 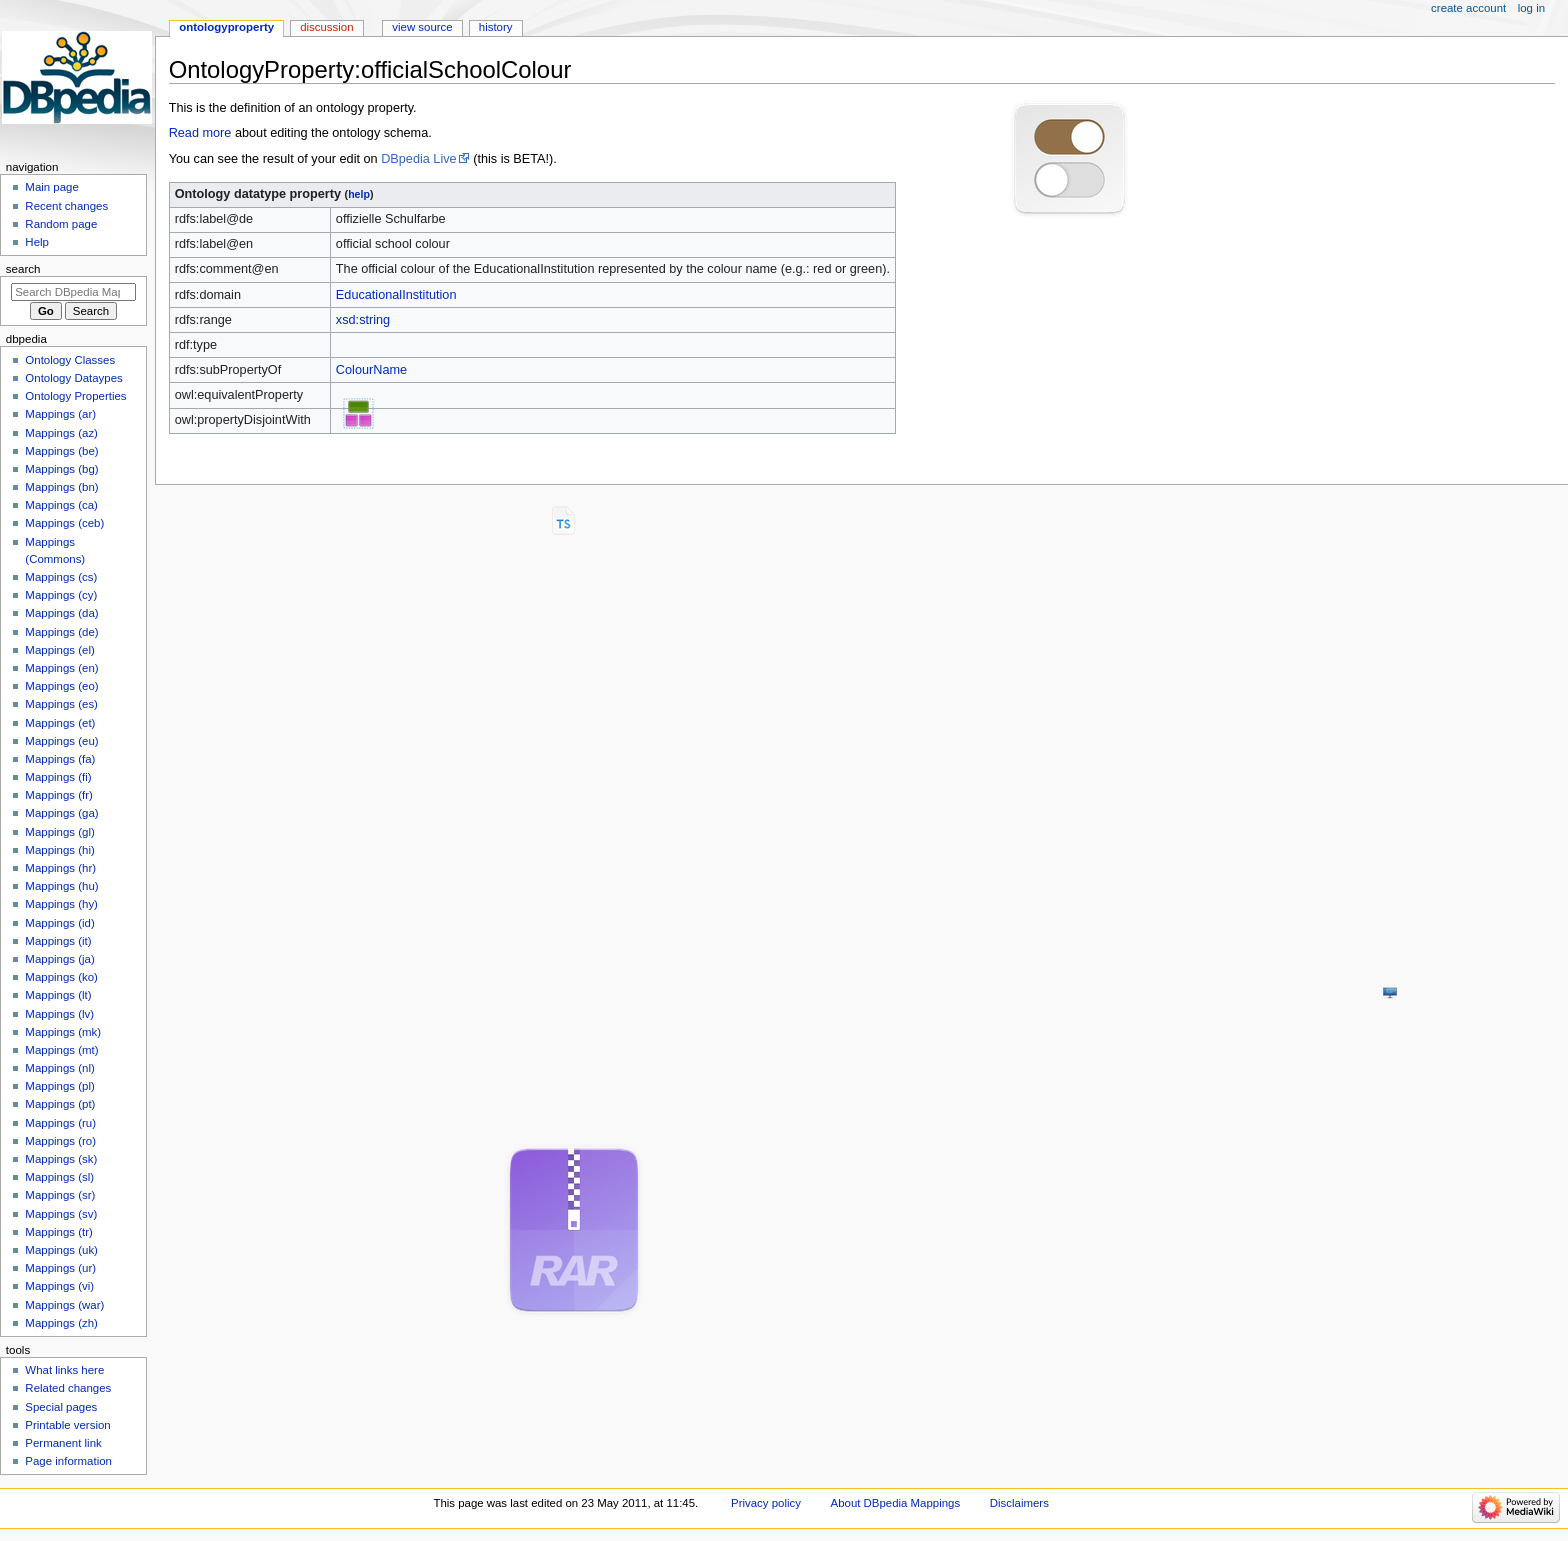 What do you see at coordinates (563, 520) in the screenshot?
I see `a typescript source code file` at bounding box center [563, 520].